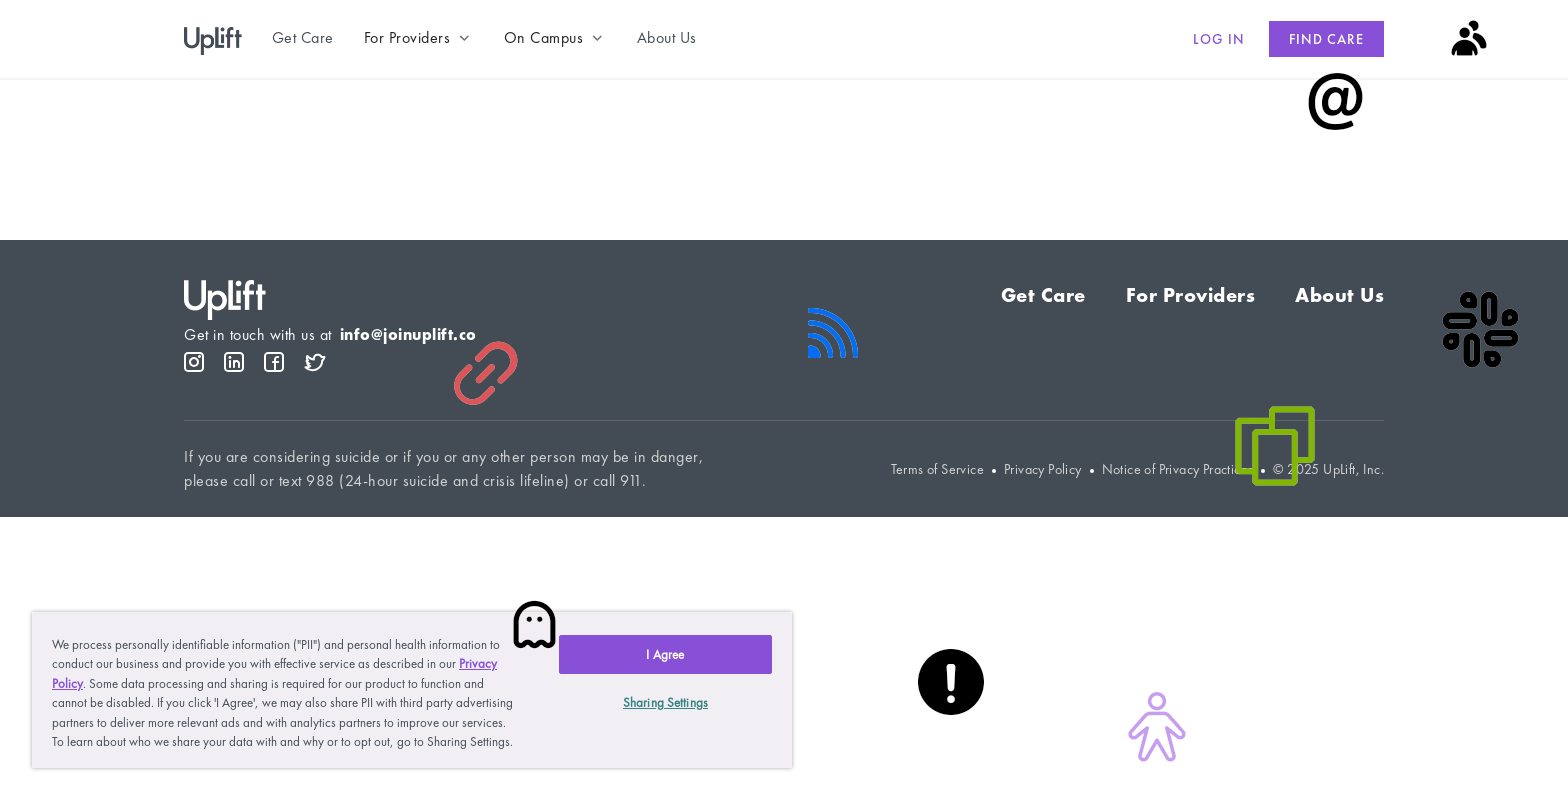  What do you see at coordinates (1469, 38) in the screenshot?
I see `view friends list` at bounding box center [1469, 38].